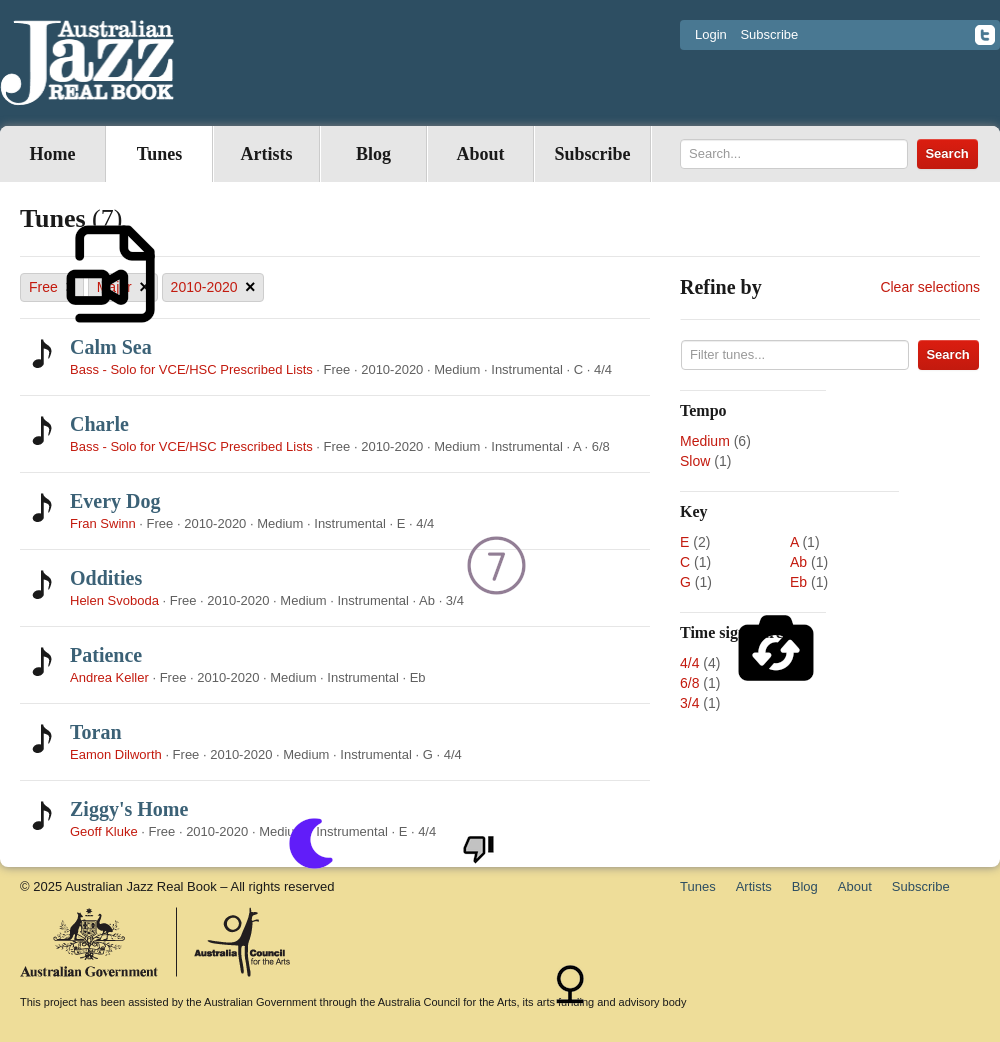 The width and height of the screenshot is (1000, 1042). Describe the element at coordinates (314, 843) in the screenshot. I see `toggle dark mode` at that location.